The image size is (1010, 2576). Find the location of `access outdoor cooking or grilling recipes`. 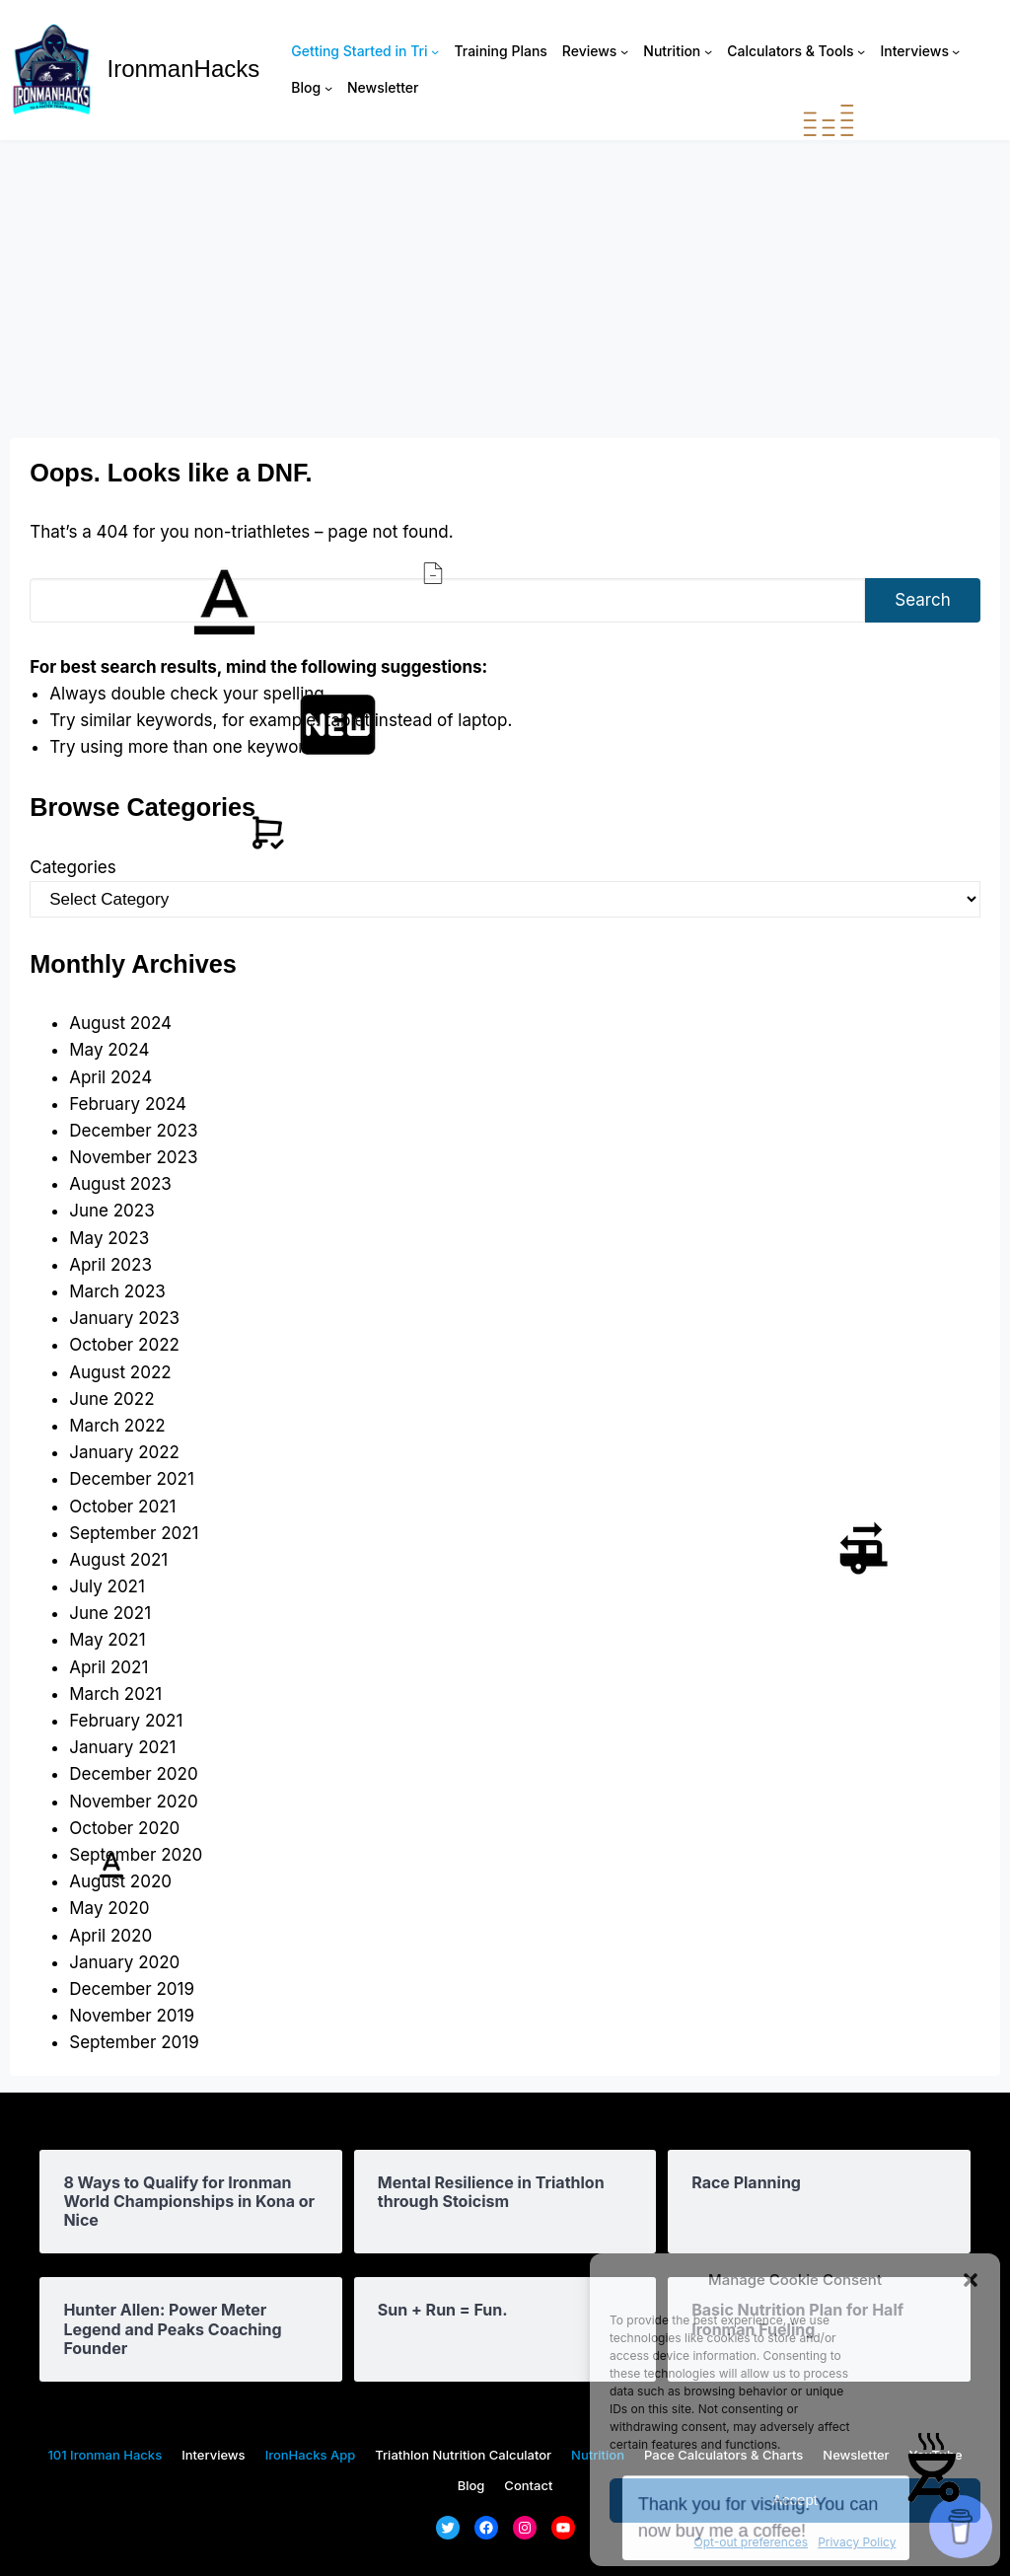

access outdoor cooking or grilling recipes is located at coordinates (932, 2467).